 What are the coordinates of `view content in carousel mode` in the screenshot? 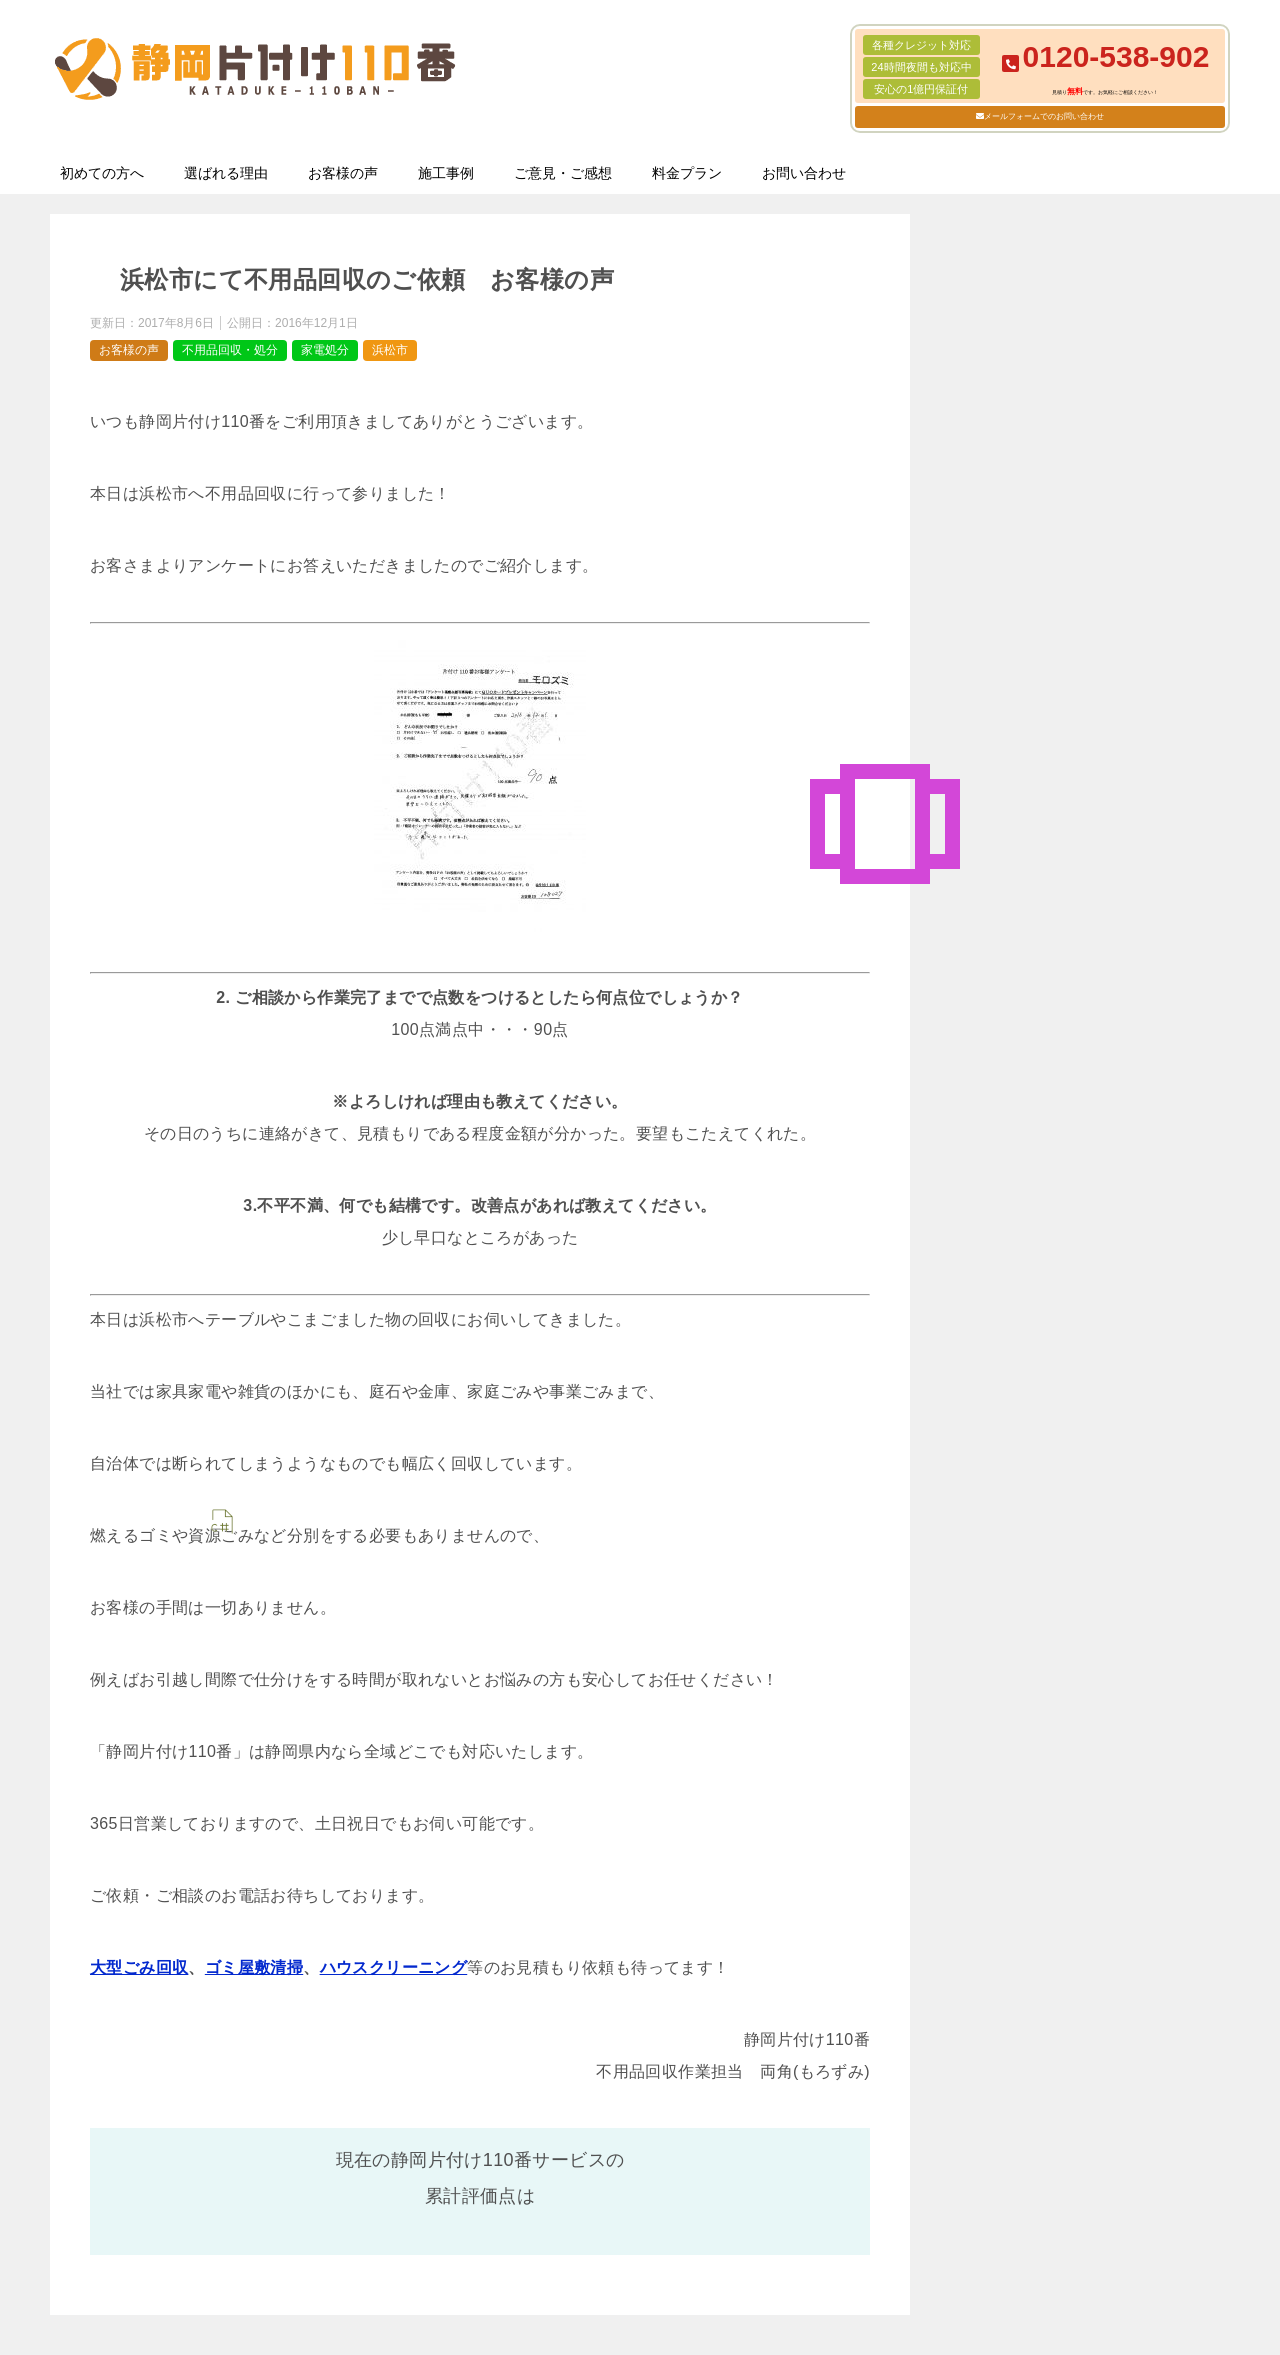 It's located at (885, 824).